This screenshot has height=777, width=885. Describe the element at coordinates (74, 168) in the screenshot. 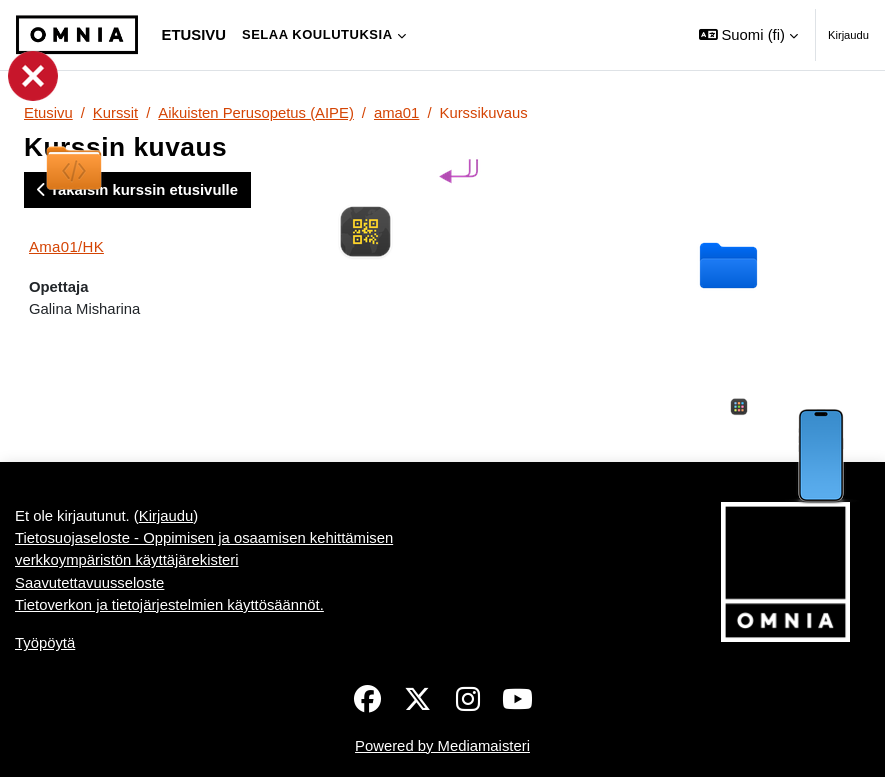

I see `open folder containing code or development files` at that location.